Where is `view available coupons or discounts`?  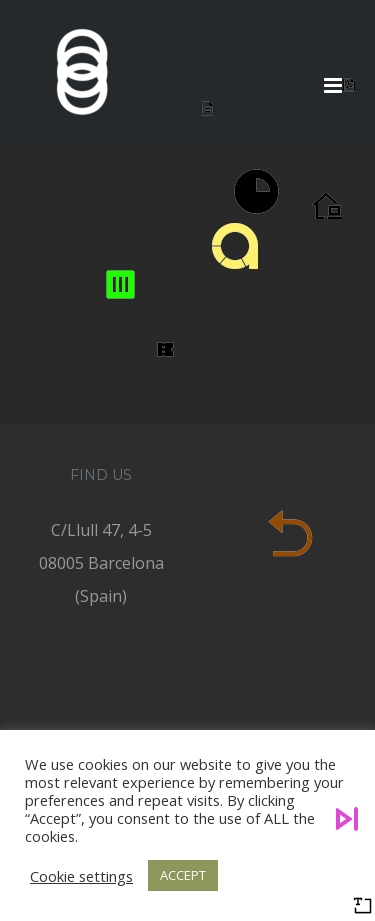 view available coupons or discounts is located at coordinates (165, 349).